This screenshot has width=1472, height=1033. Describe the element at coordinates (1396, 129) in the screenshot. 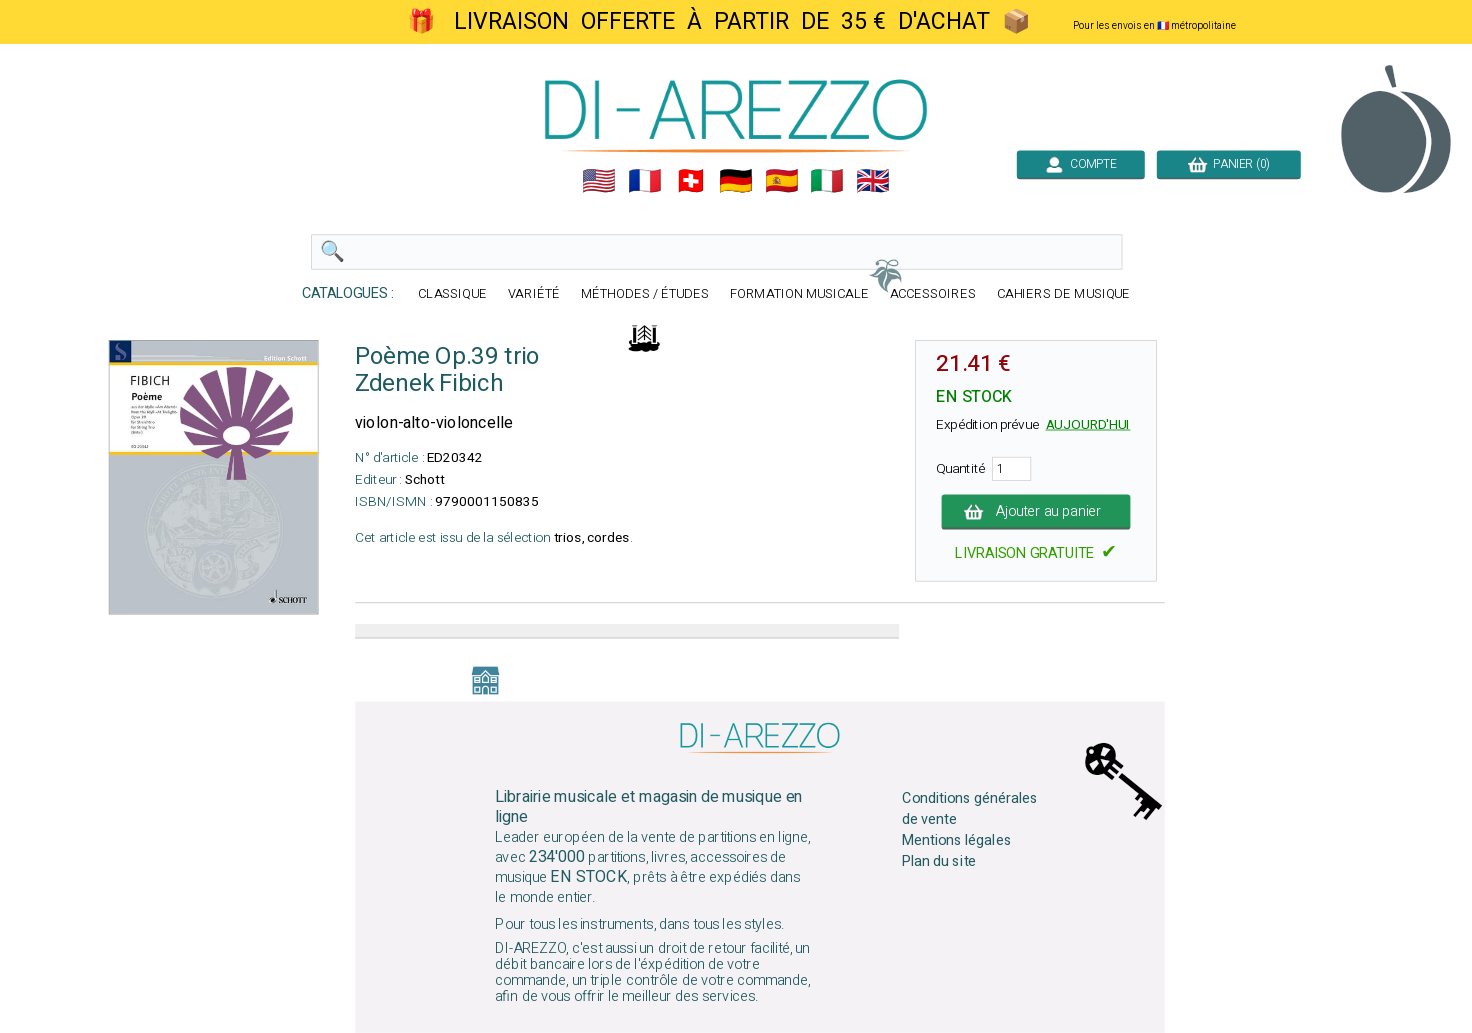

I see `select peach flavor or ingredient` at that location.